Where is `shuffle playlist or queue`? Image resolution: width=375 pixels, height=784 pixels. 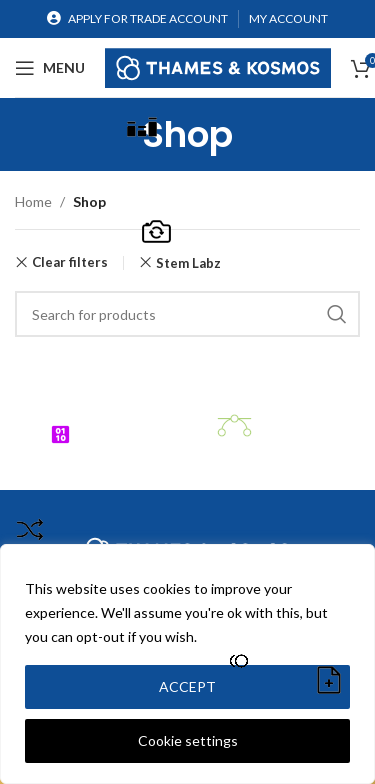 shuffle playlist or queue is located at coordinates (29, 529).